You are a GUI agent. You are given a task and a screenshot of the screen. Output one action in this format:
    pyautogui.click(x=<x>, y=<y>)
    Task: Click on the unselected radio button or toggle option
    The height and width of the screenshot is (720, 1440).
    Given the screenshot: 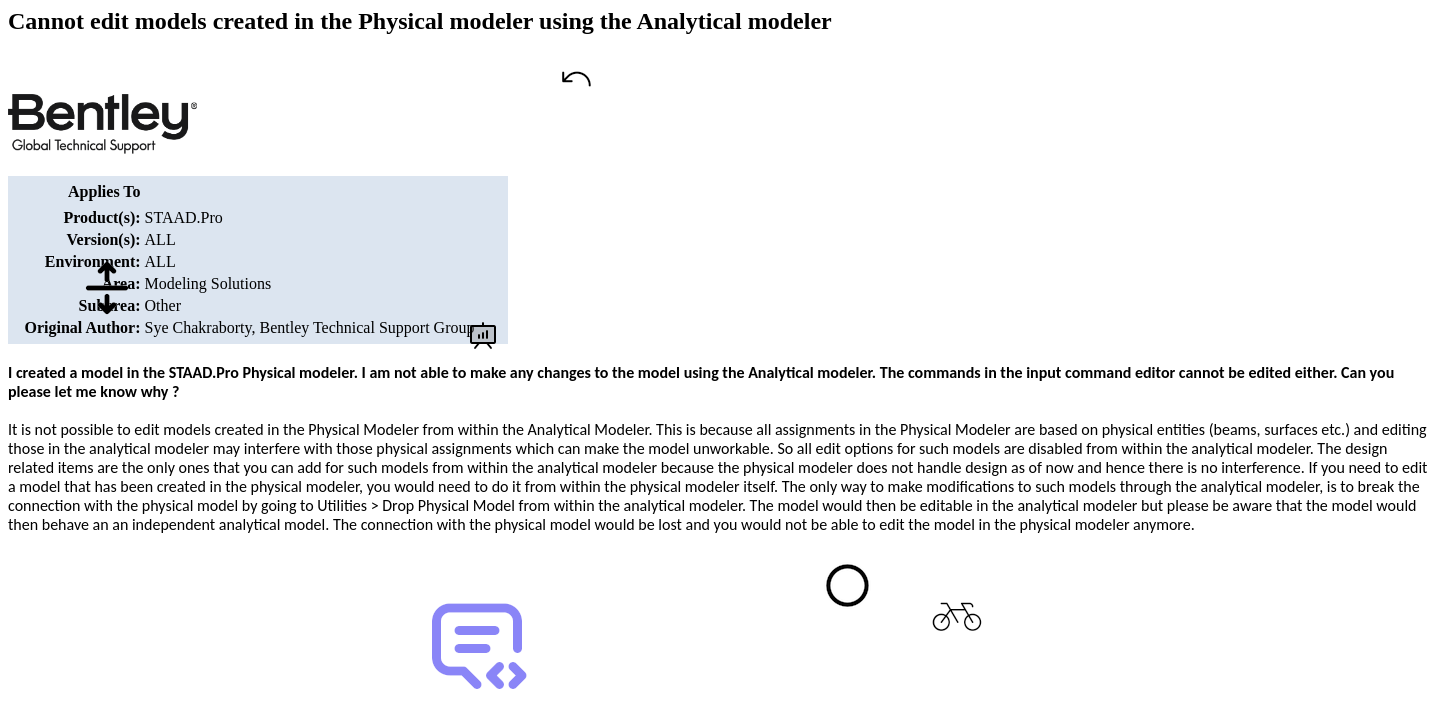 What is the action you would take?
    pyautogui.click(x=847, y=585)
    